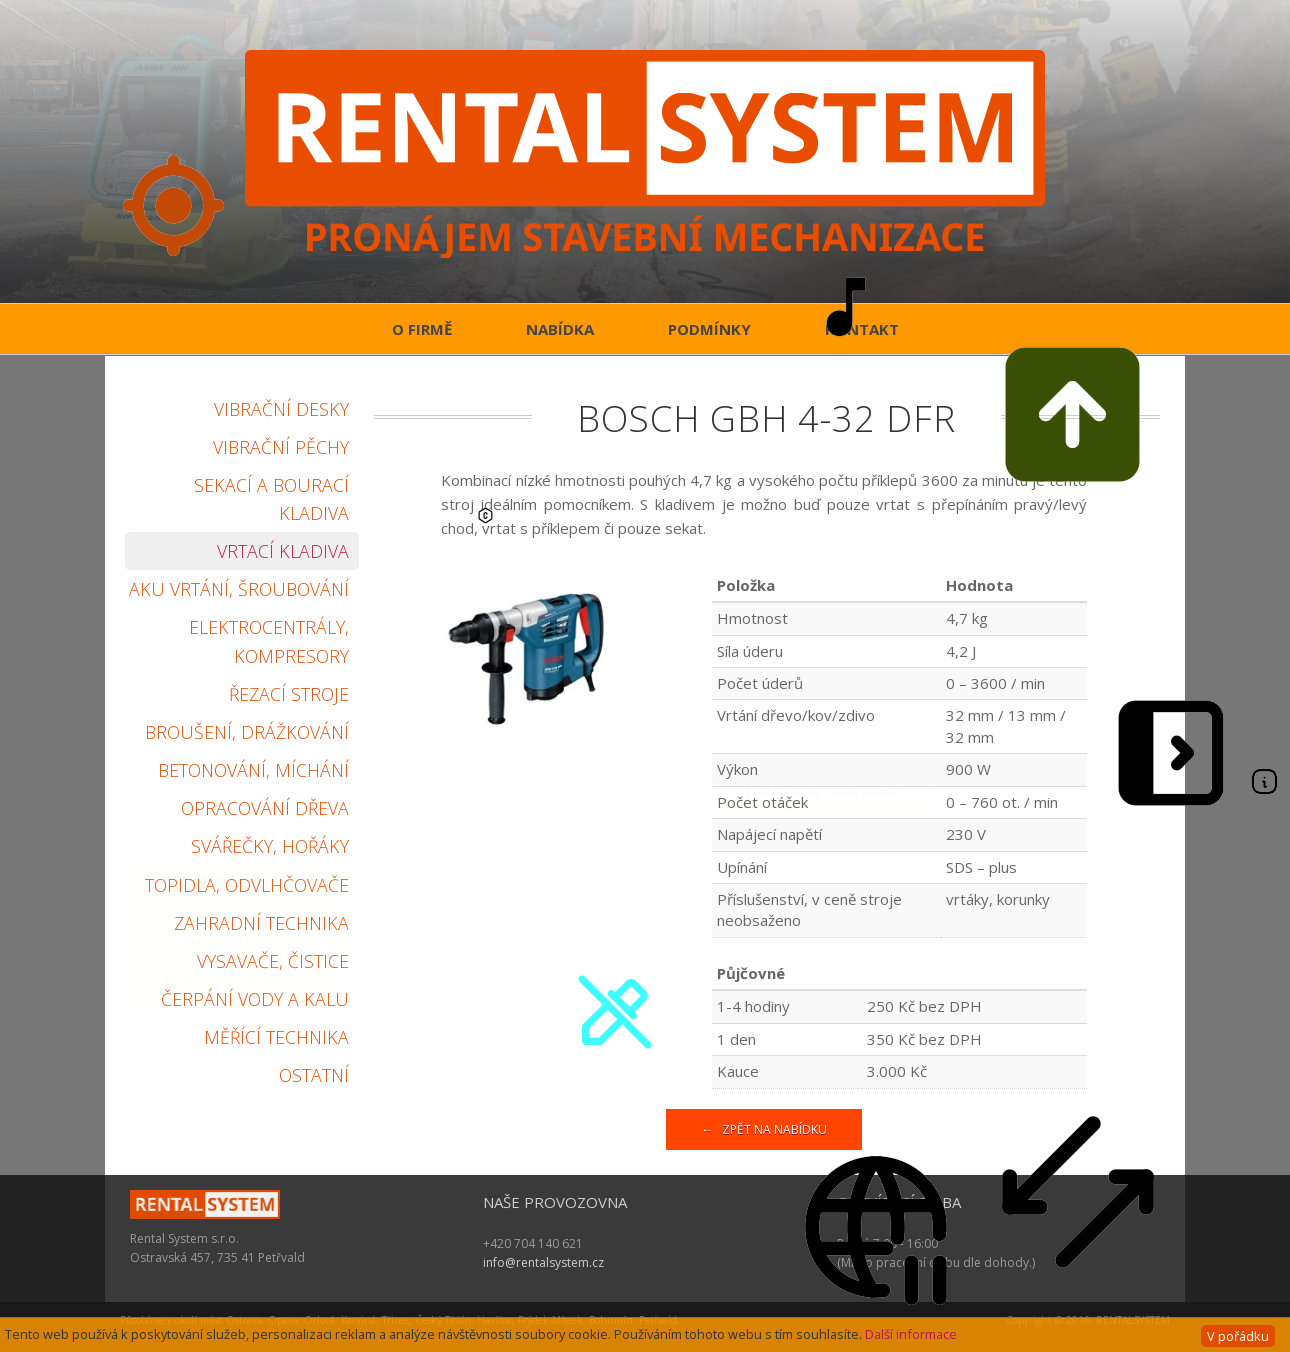  Describe the element at coordinates (173, 205) in the screenshot. I see `center map on current location` at that location.